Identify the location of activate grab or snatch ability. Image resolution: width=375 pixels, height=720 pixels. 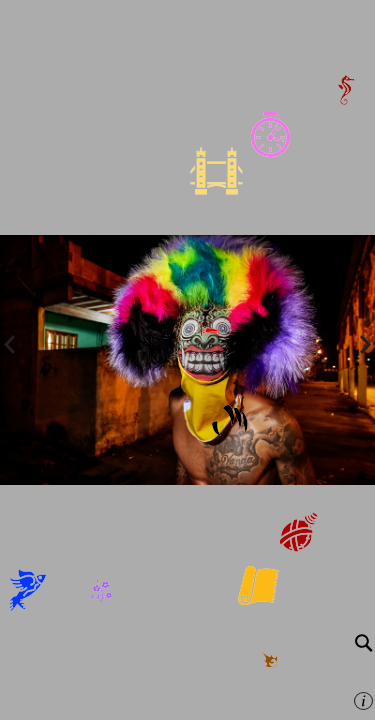
(230, 423).